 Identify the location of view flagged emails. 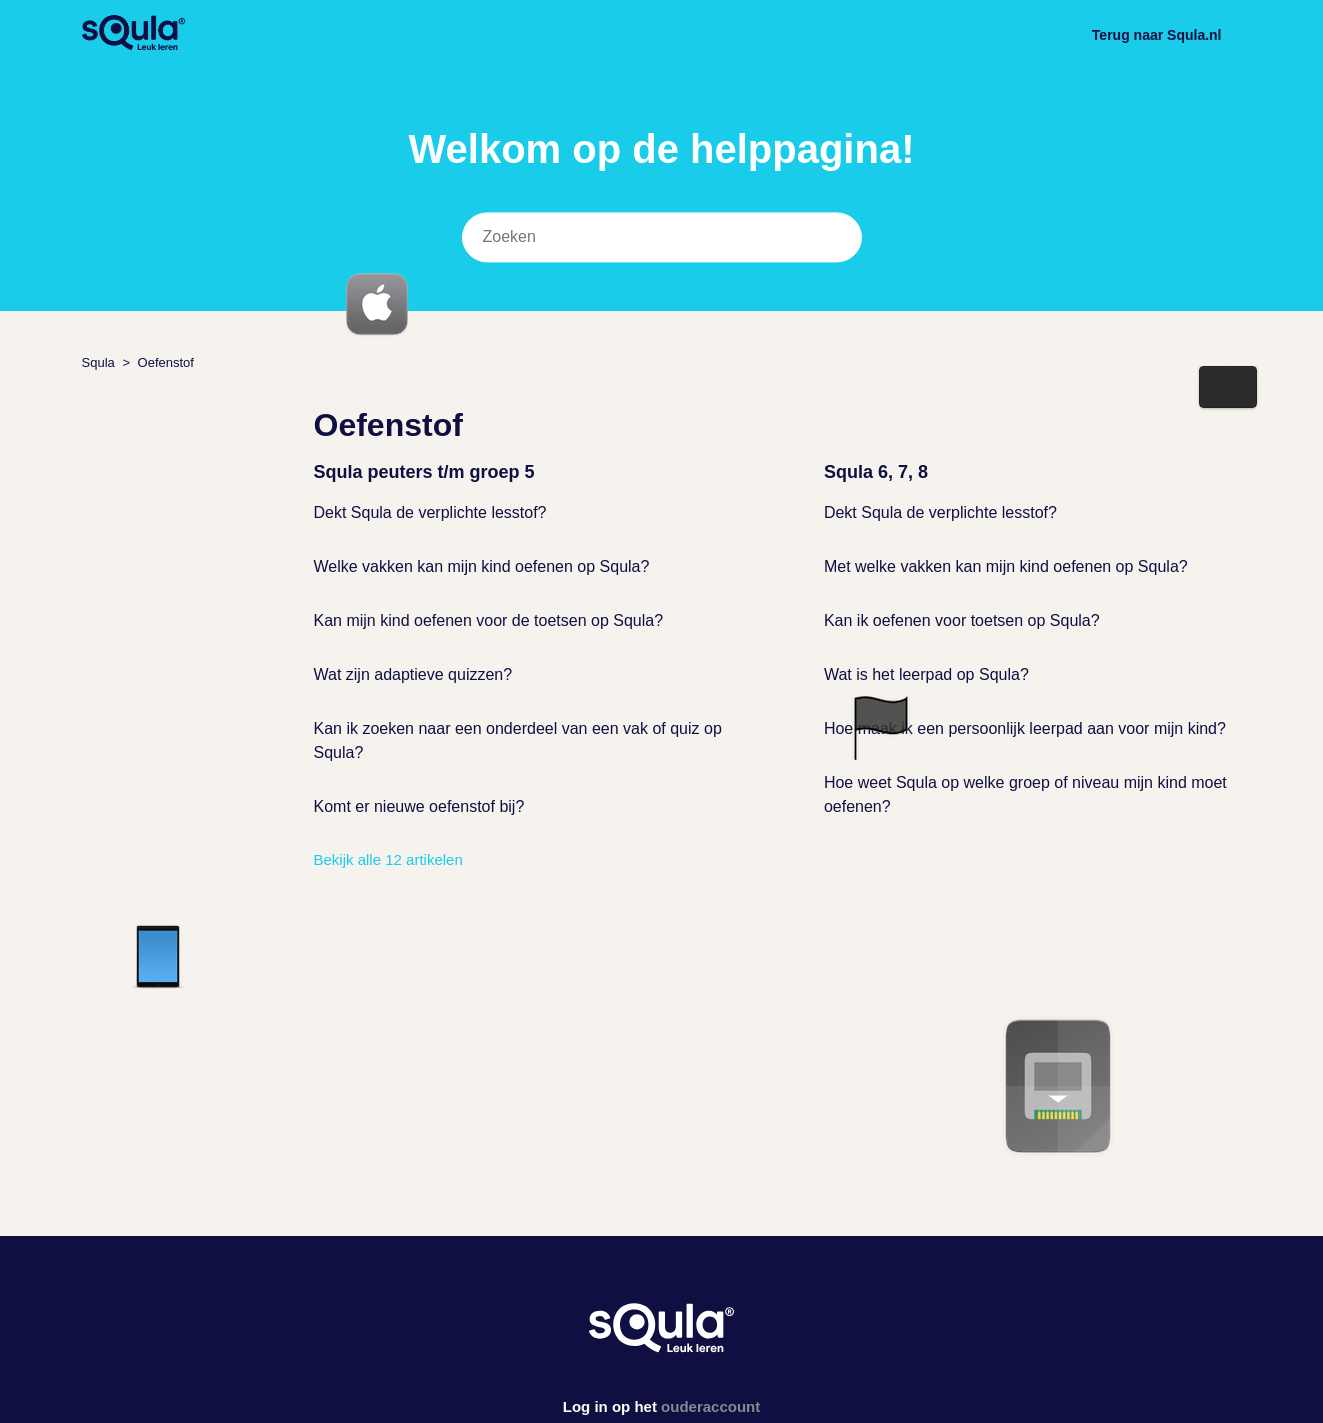
(881, 728).